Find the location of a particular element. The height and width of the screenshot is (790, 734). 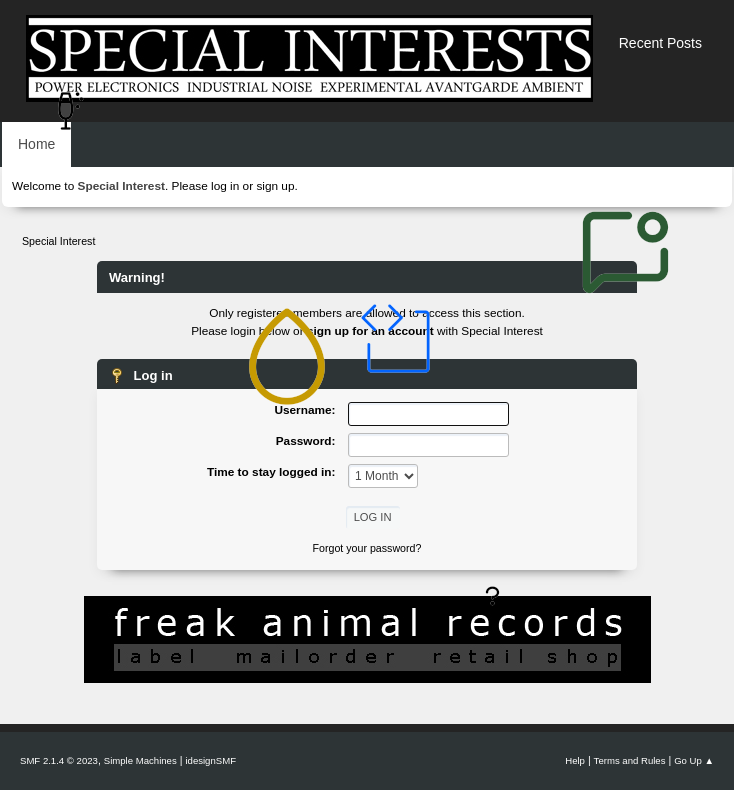

indicates water or liquid-related settings is located at coordinates (287, 360).